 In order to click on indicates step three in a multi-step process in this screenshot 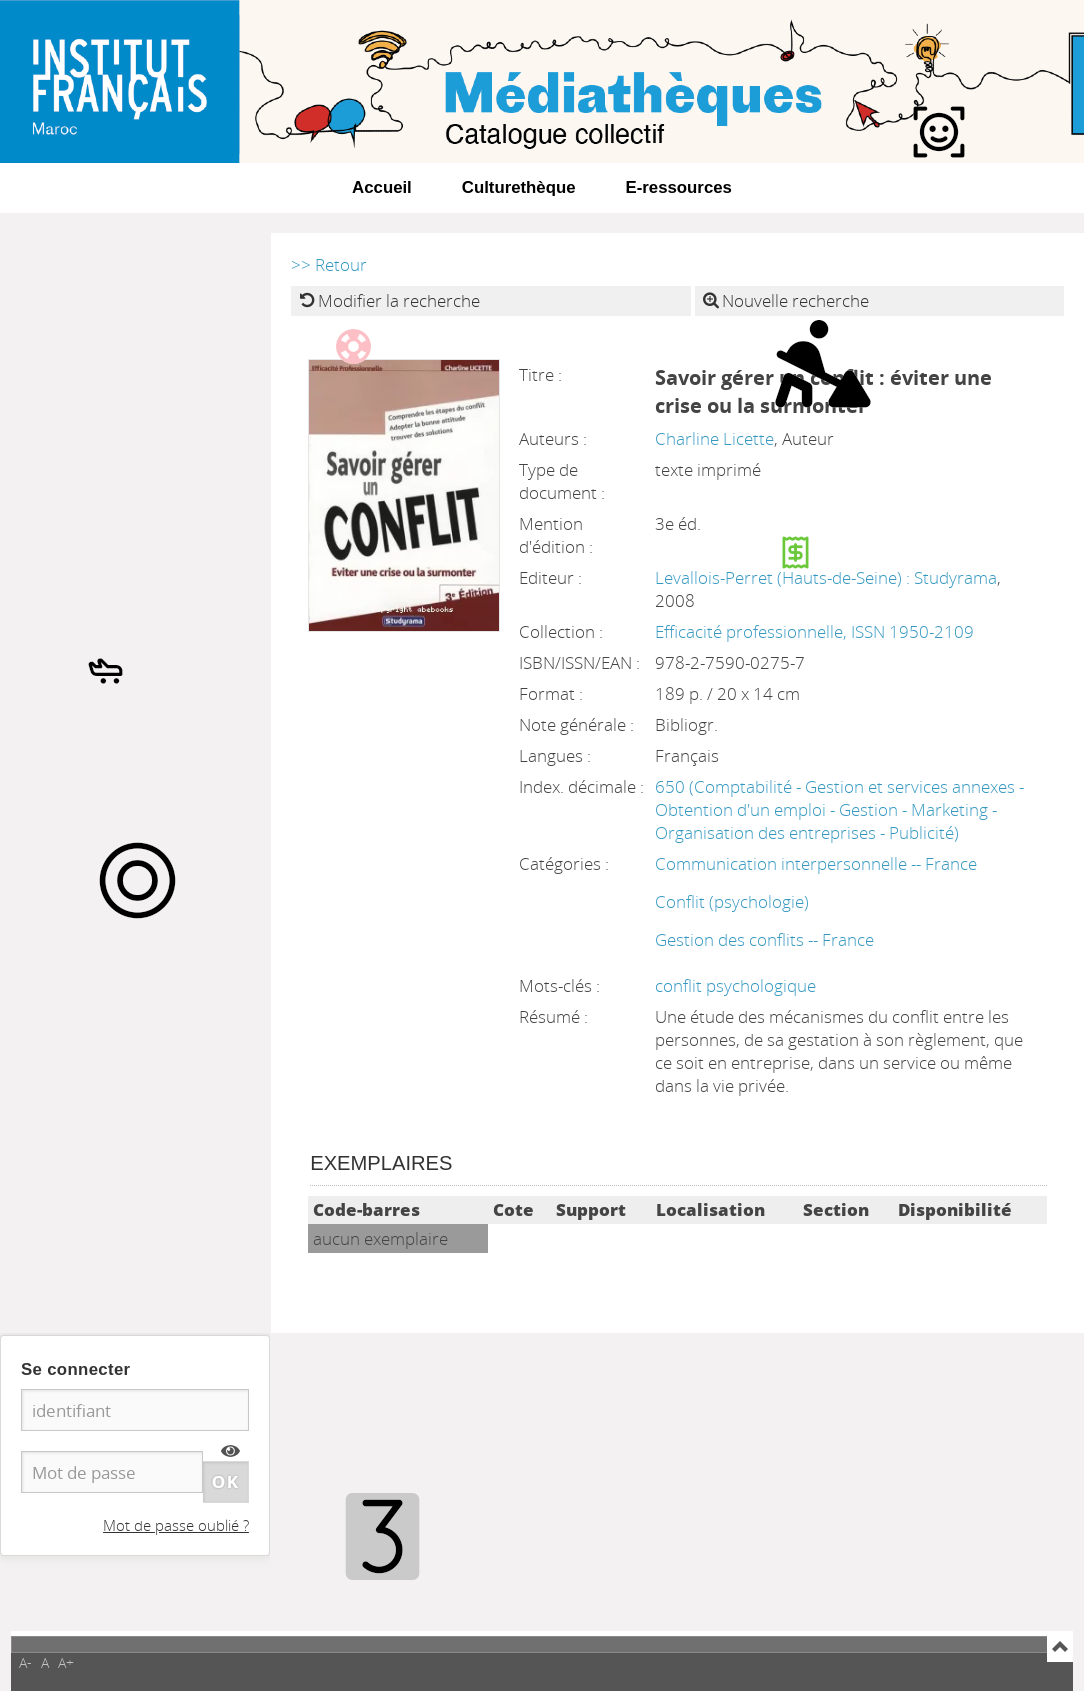, I will do `click(382, 1536)`.